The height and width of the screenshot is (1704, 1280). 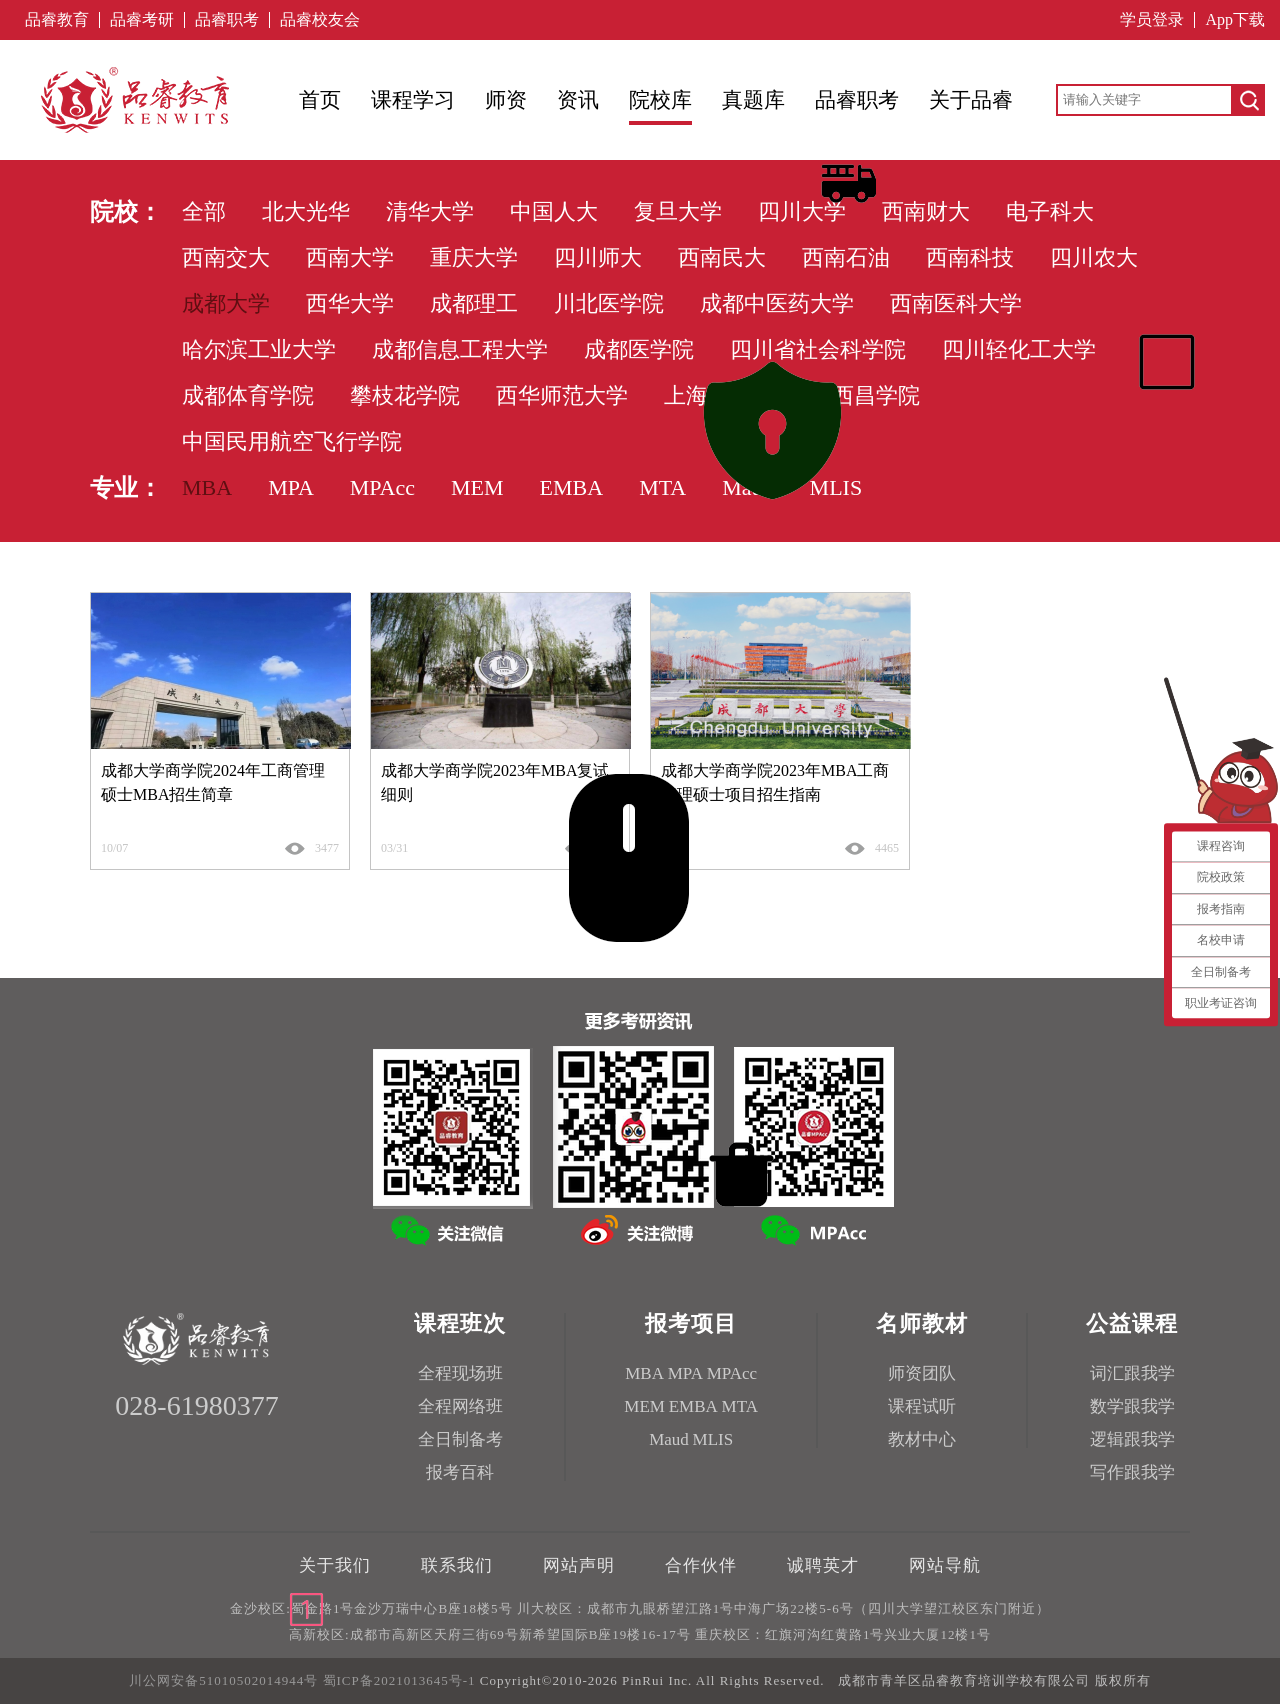 What do you see at coordinates (847, 181) in the screenshot?
I see `indicates emergency services or fire department` at bounding box center [847, 181].